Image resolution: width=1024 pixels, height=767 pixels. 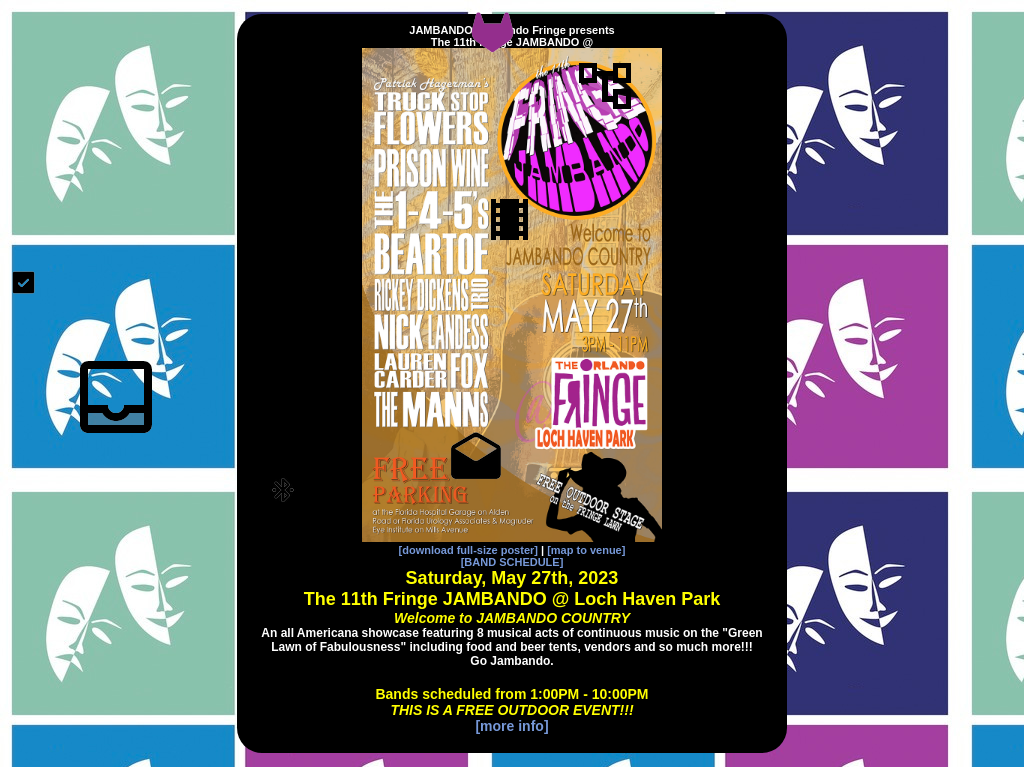 What do you see at coordinates (492, 31) in the screenshot?
I see `open gitlab repository` at bounding box center [492, 31].